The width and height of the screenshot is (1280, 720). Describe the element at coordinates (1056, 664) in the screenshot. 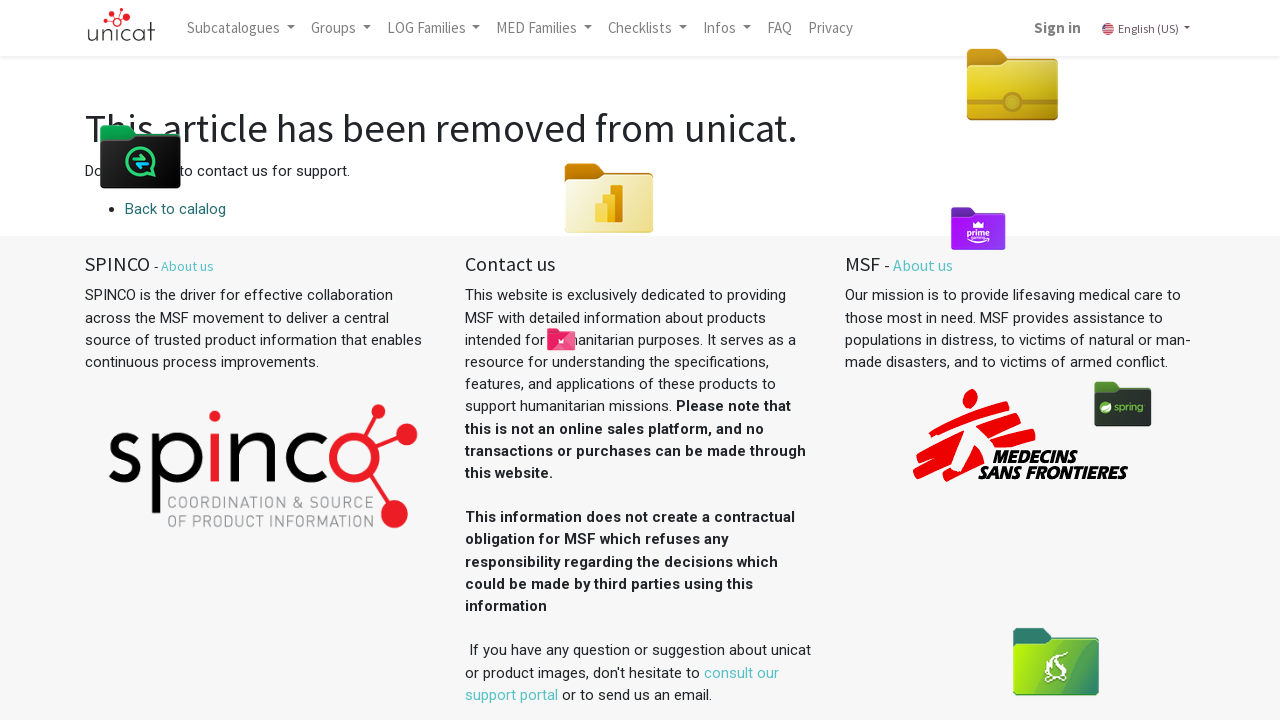

I see `open your GameJolt games folder` at that location.